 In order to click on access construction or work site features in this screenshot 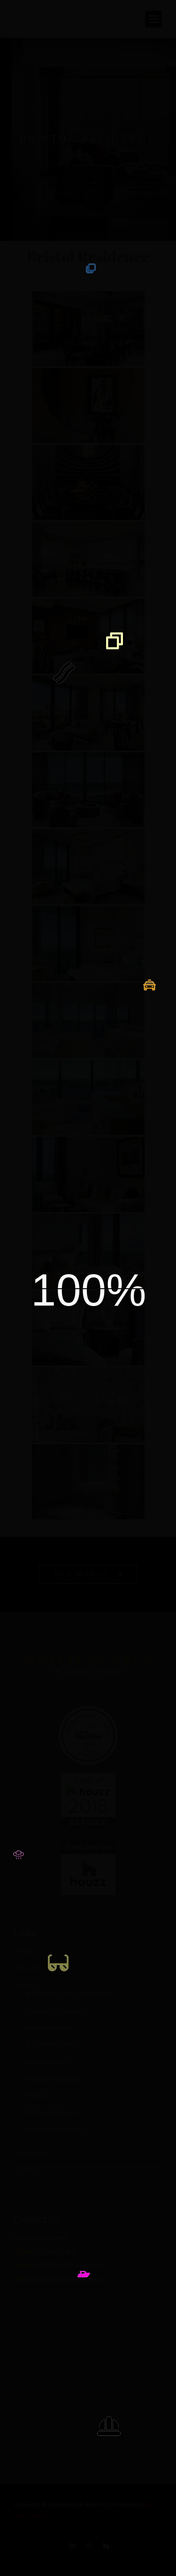, I will do `click(109, 2427)`.